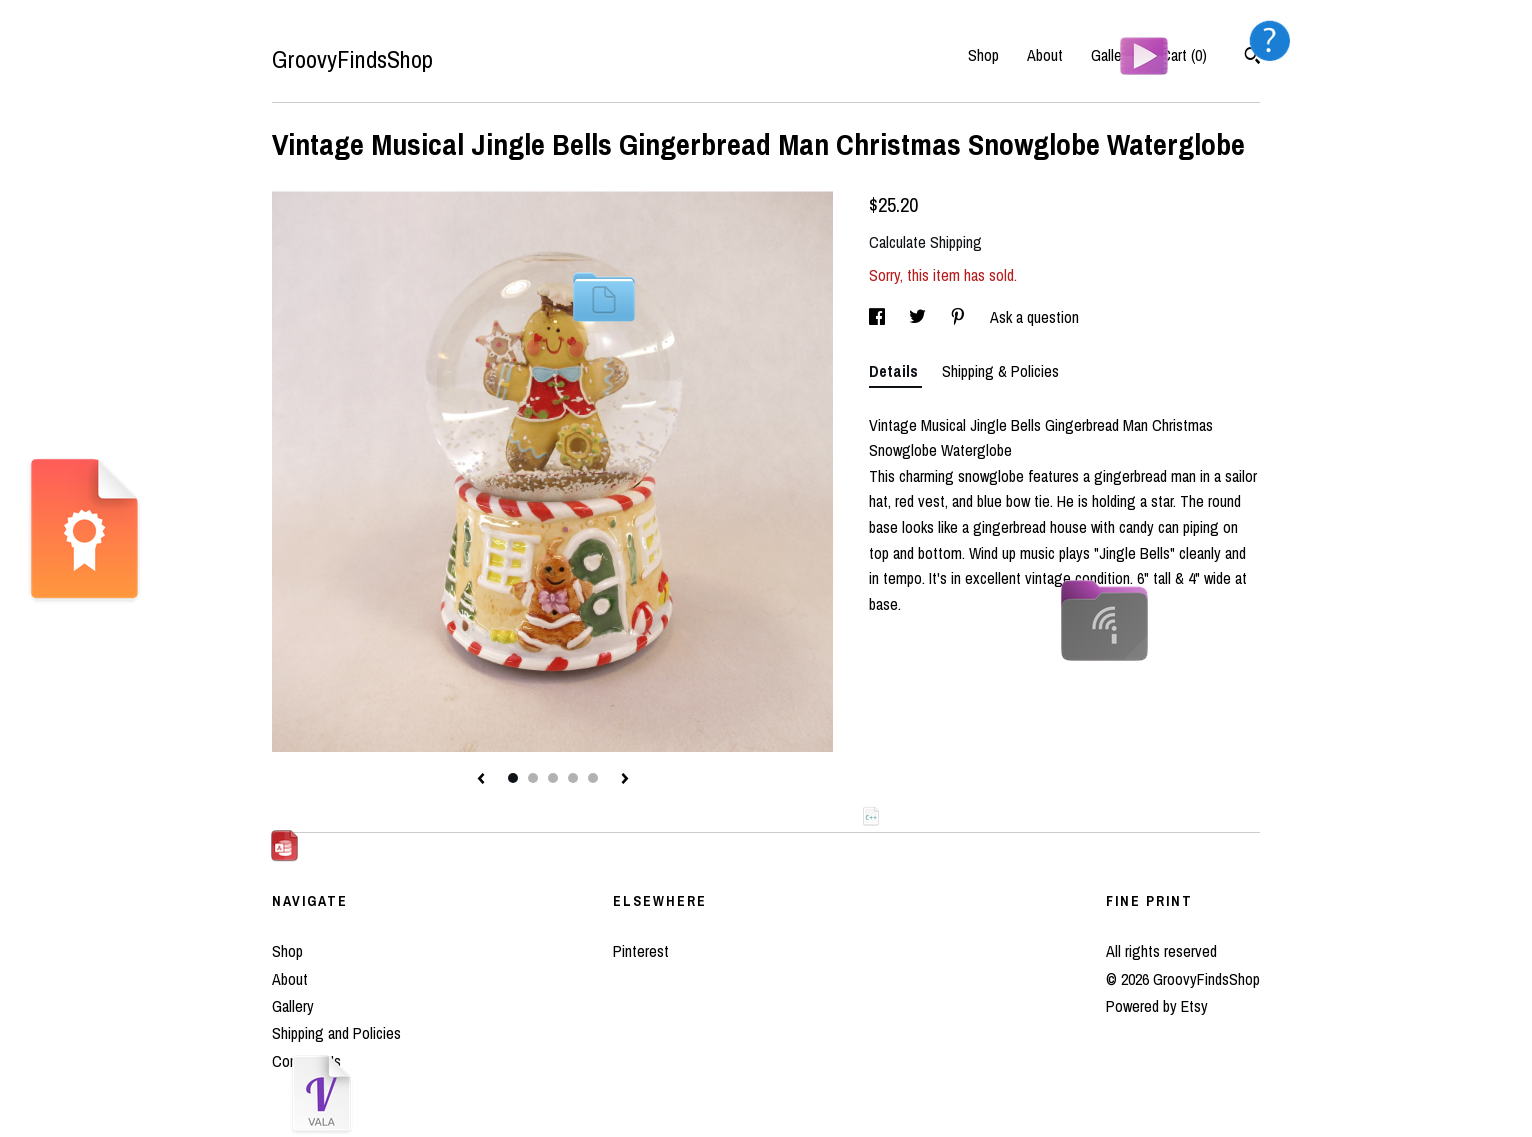  Describe the element at coordinates (84, 528) in the screenshot. I see `a certificate or credential file` at that location.